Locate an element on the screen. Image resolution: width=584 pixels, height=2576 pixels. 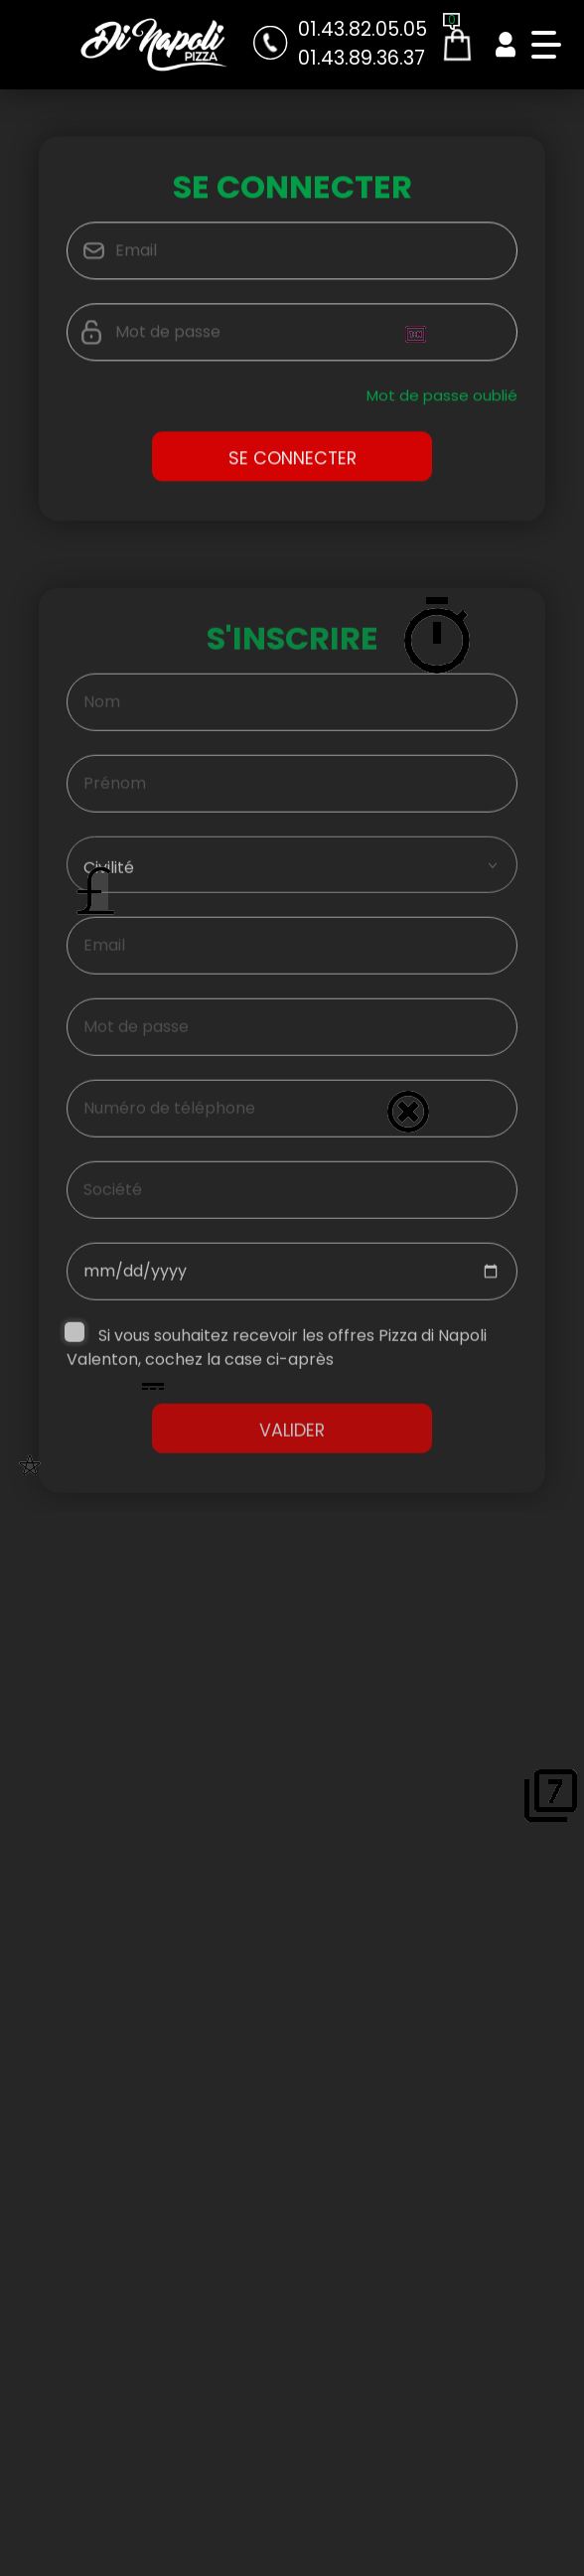
indicates an error or failed operation is located at coordinates (408, 1112).